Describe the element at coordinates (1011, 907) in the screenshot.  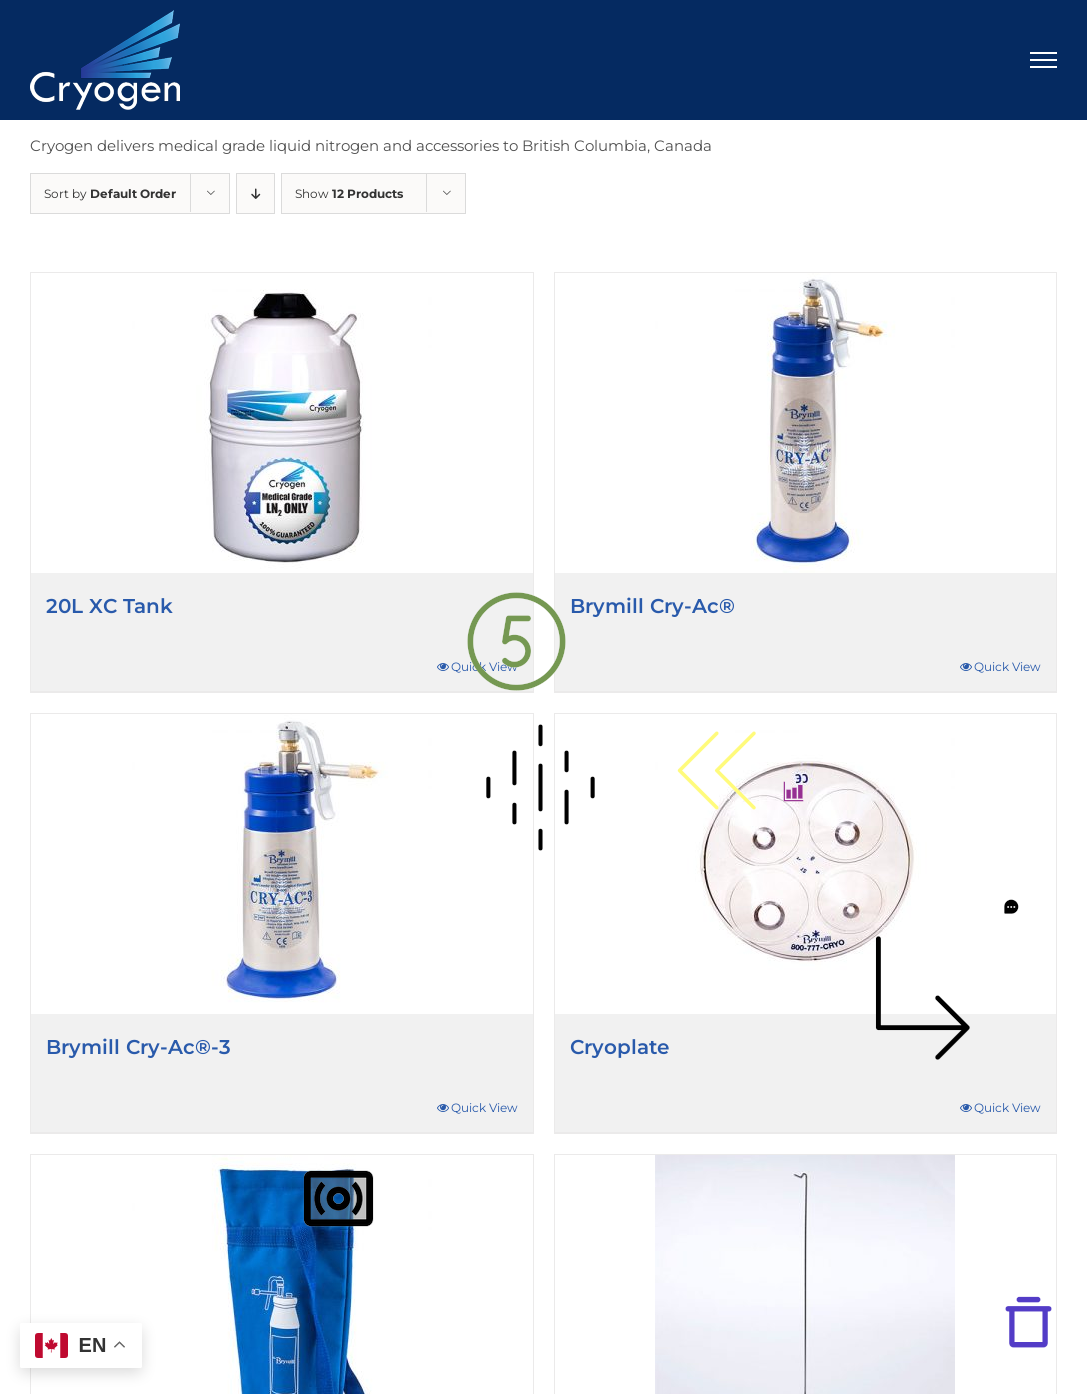
I see `open chat or messaging` at that location.